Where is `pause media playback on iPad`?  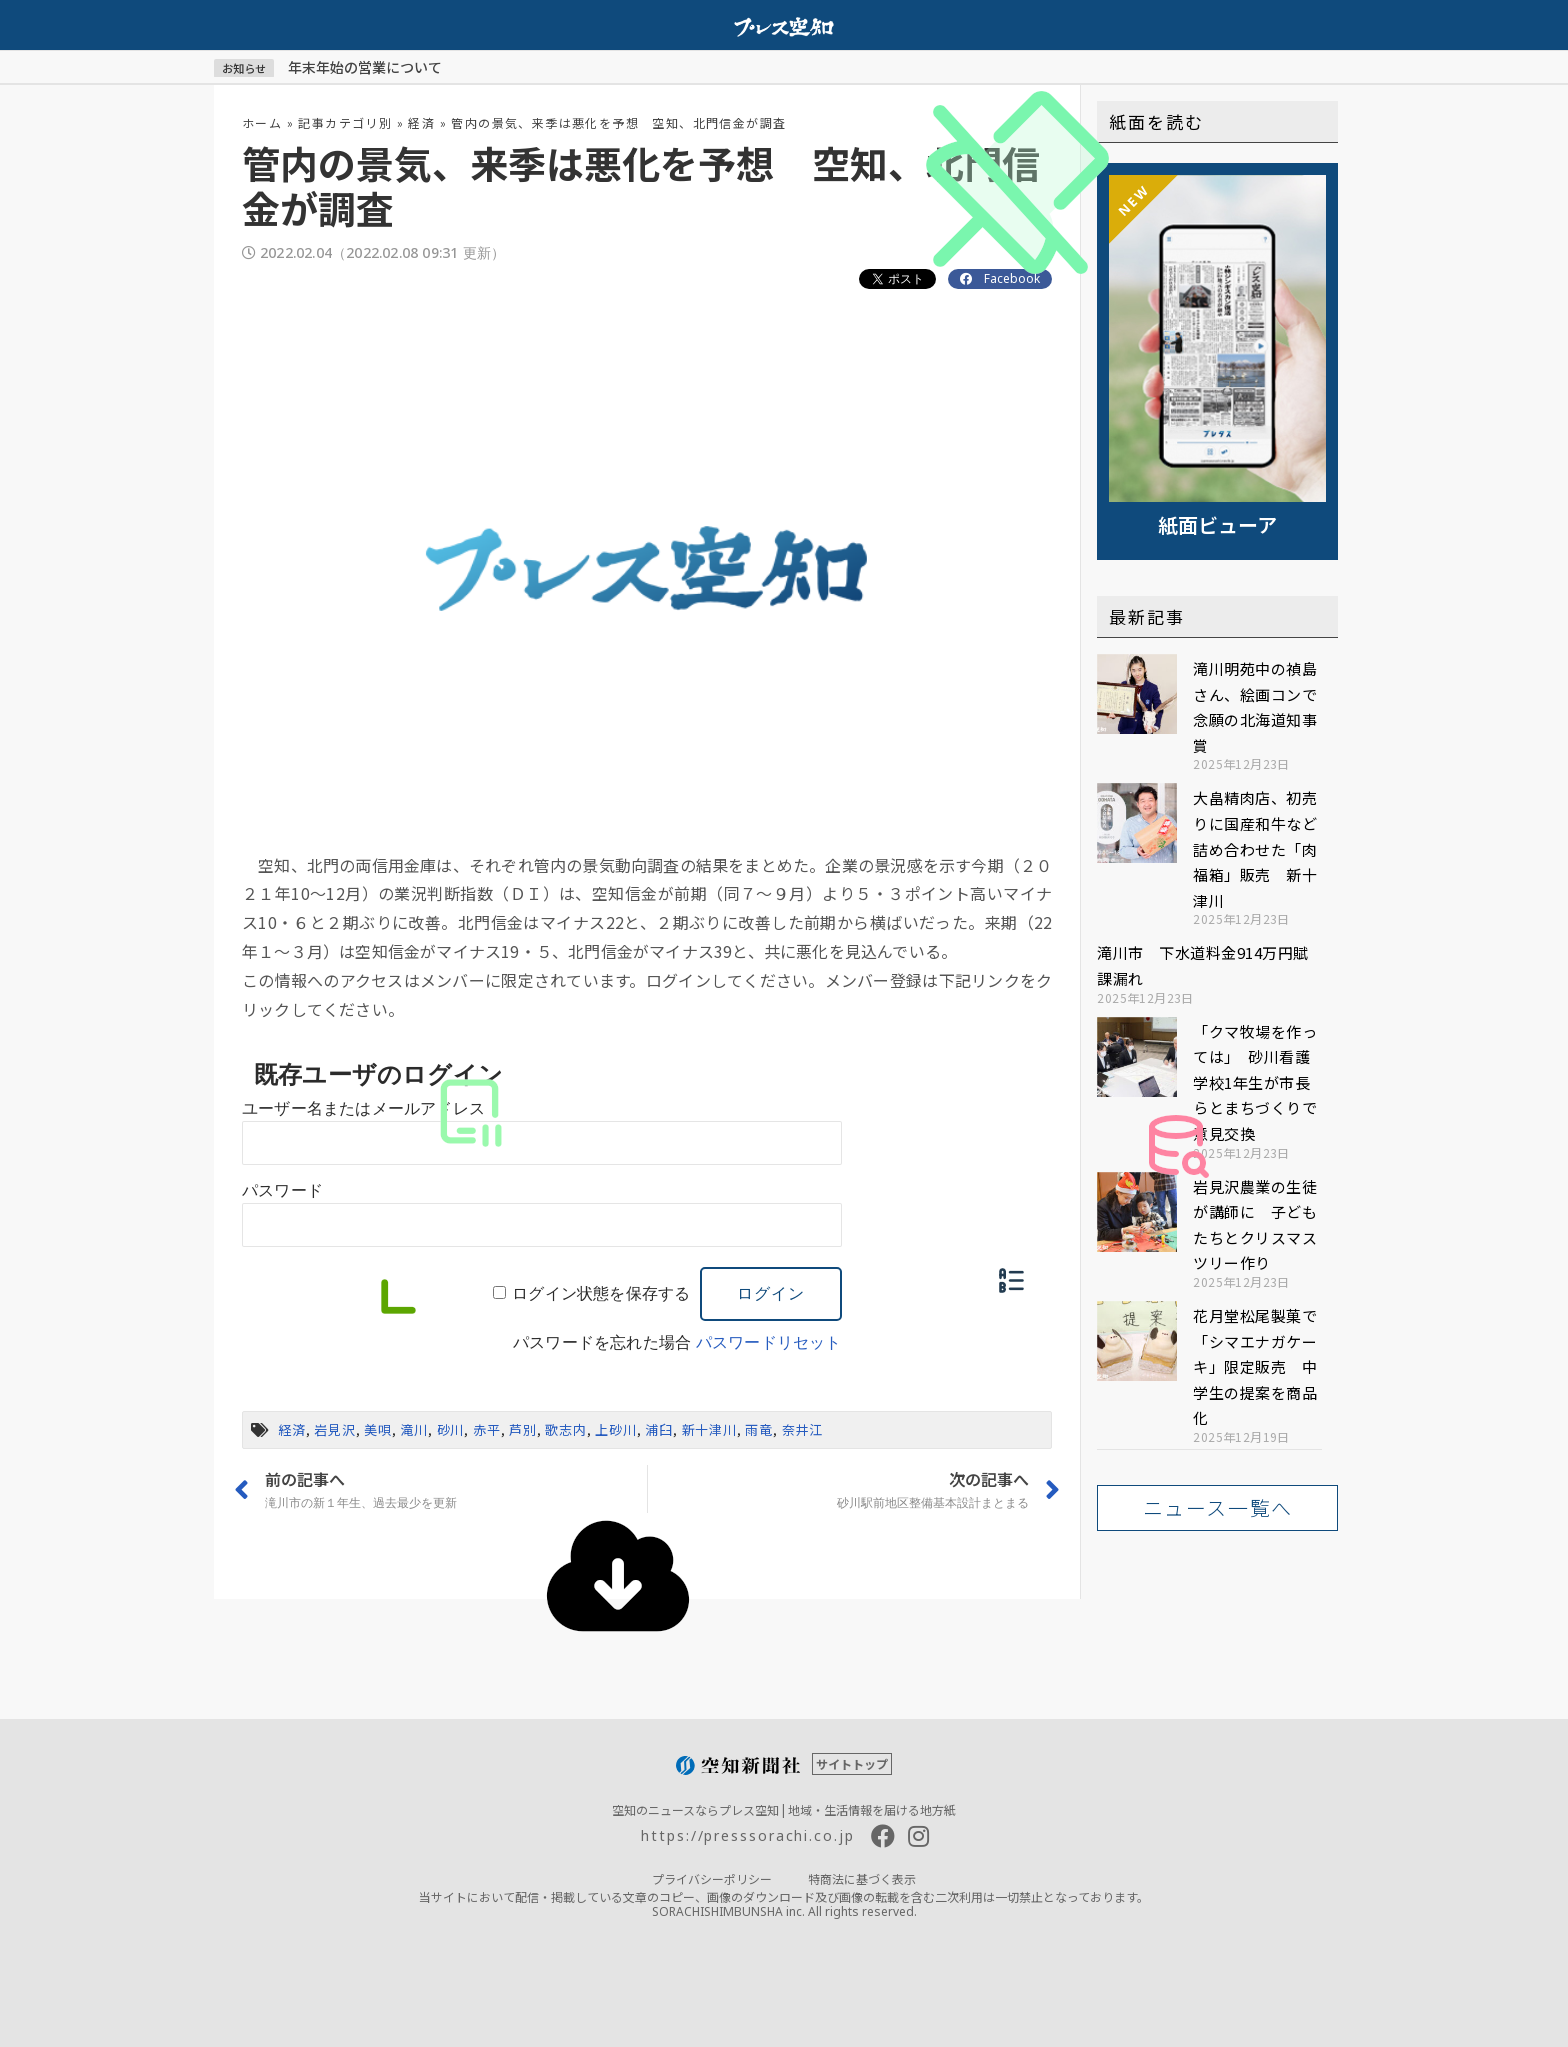
pause media playback on iPad is located at coordinates (469, 1111).